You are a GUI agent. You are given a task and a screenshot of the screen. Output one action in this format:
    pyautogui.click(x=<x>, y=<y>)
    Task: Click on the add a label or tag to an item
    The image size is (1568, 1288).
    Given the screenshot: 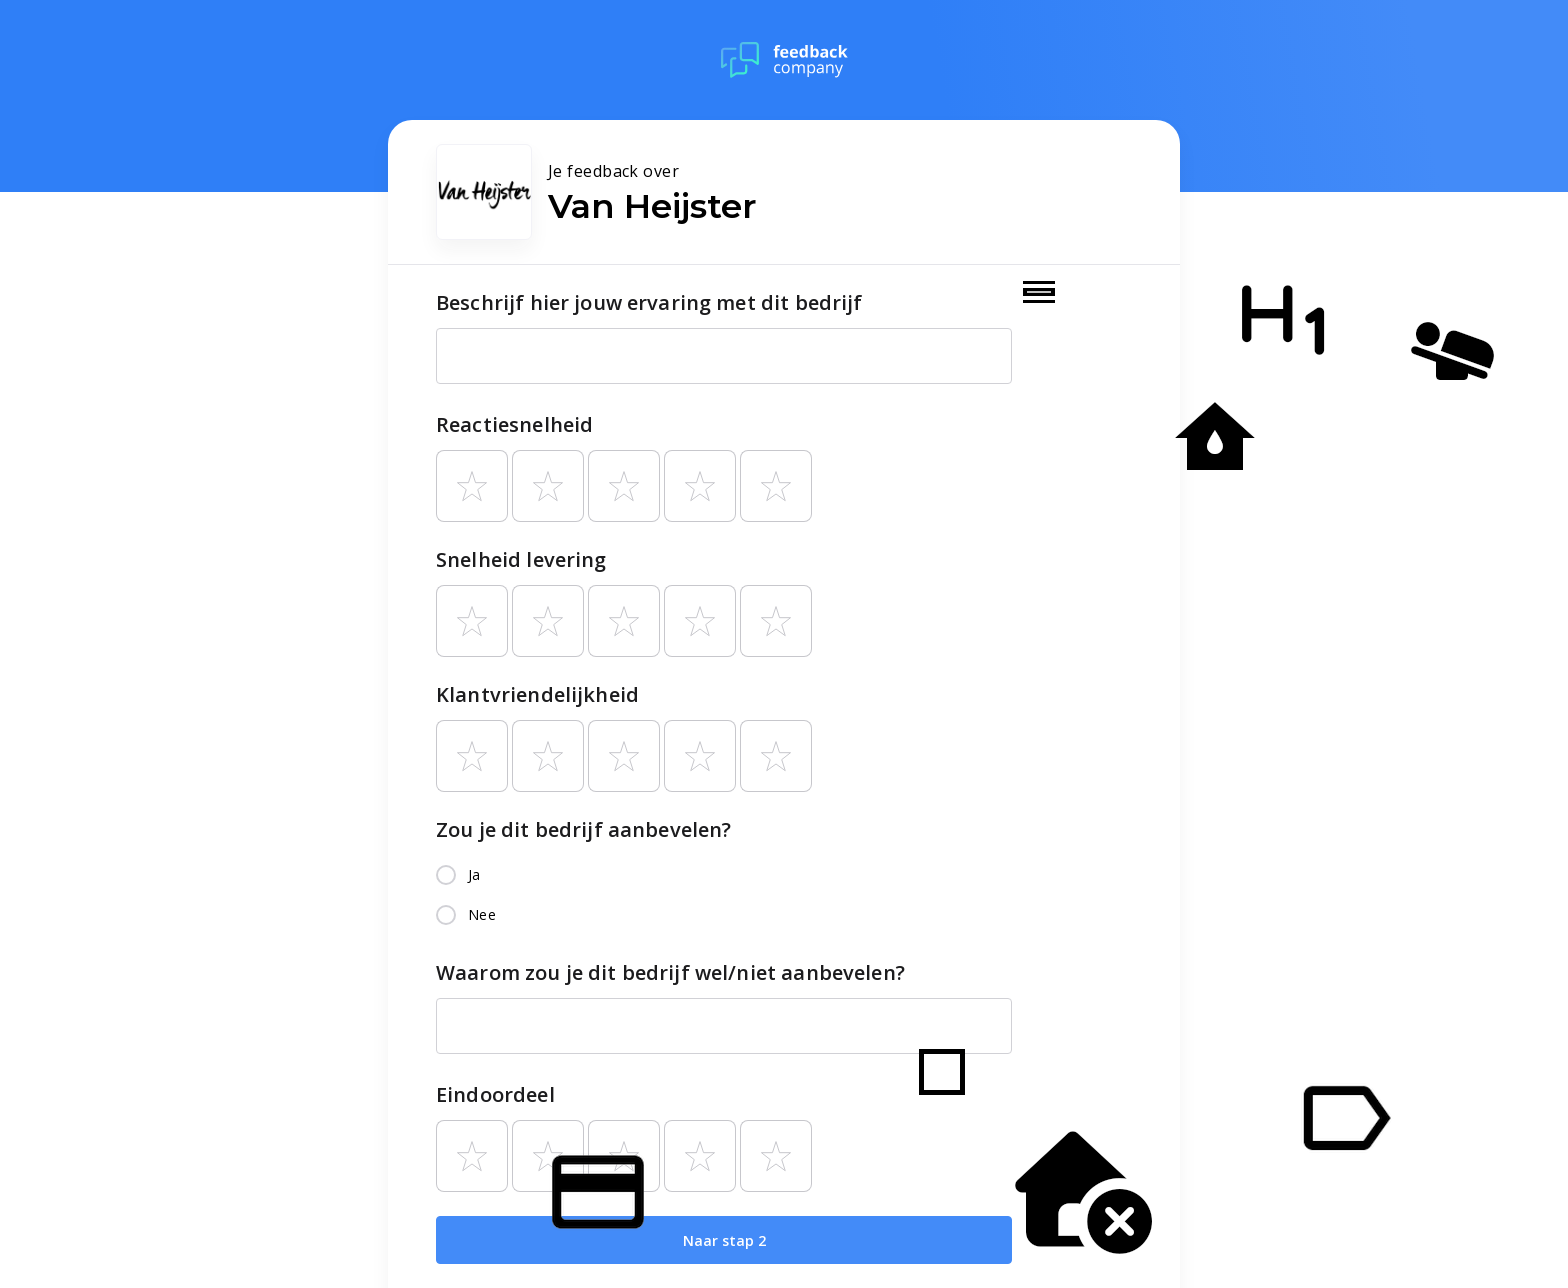 What is the action you would take?
    pyautogui.click(x=1345, y=1118)
    